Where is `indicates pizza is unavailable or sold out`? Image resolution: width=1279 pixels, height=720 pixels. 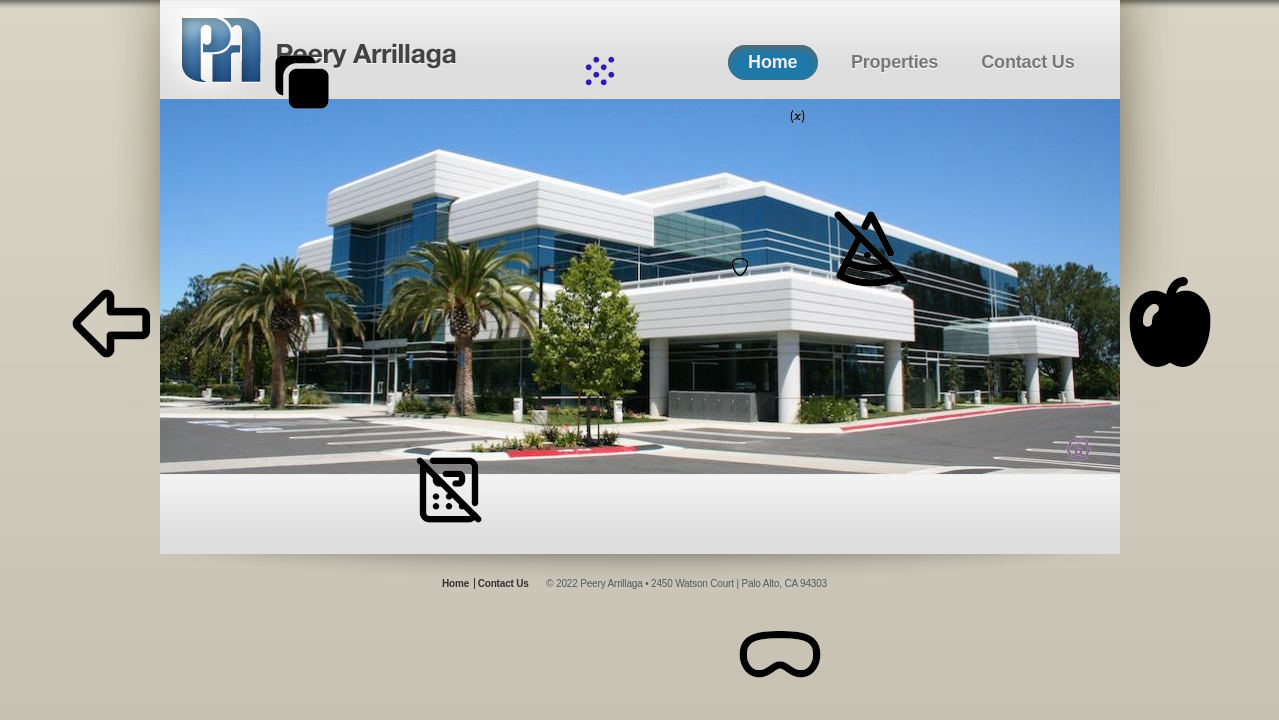 indicates pizza is unavailable or sold out is located at coordinates (871, 248).